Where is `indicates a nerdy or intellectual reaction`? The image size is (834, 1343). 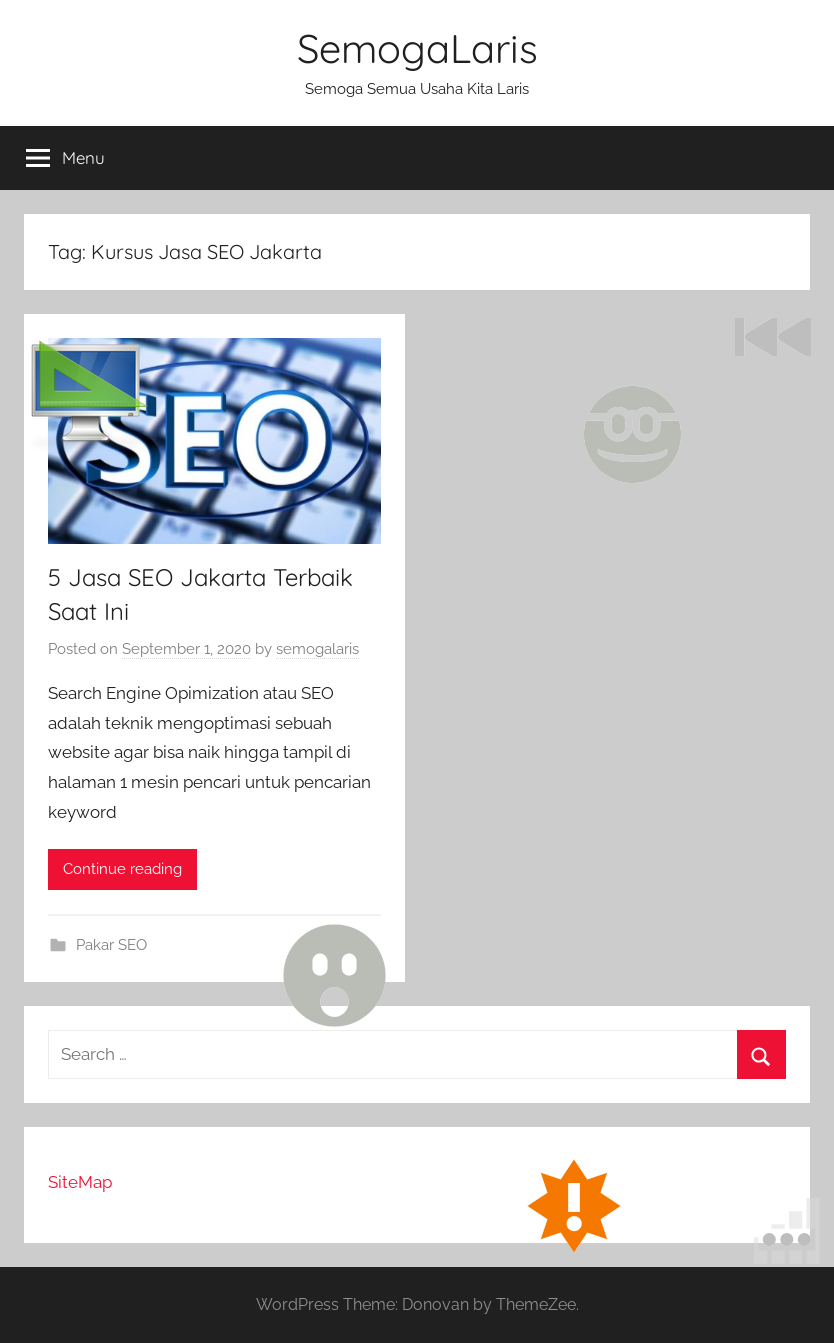 indicates a nerdy or intellectual reaction is located at coordinates (632, 434).